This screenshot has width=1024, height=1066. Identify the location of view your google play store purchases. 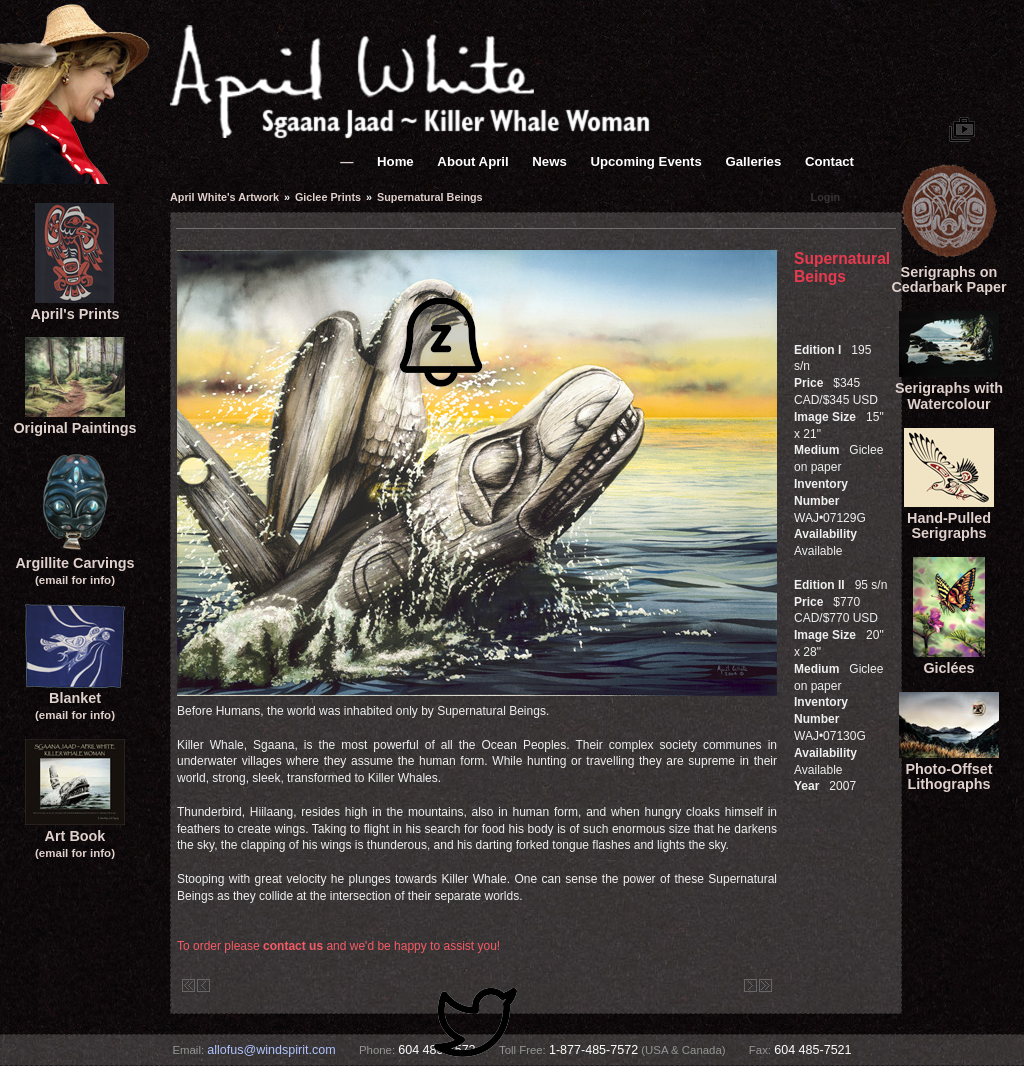
(962, 130).